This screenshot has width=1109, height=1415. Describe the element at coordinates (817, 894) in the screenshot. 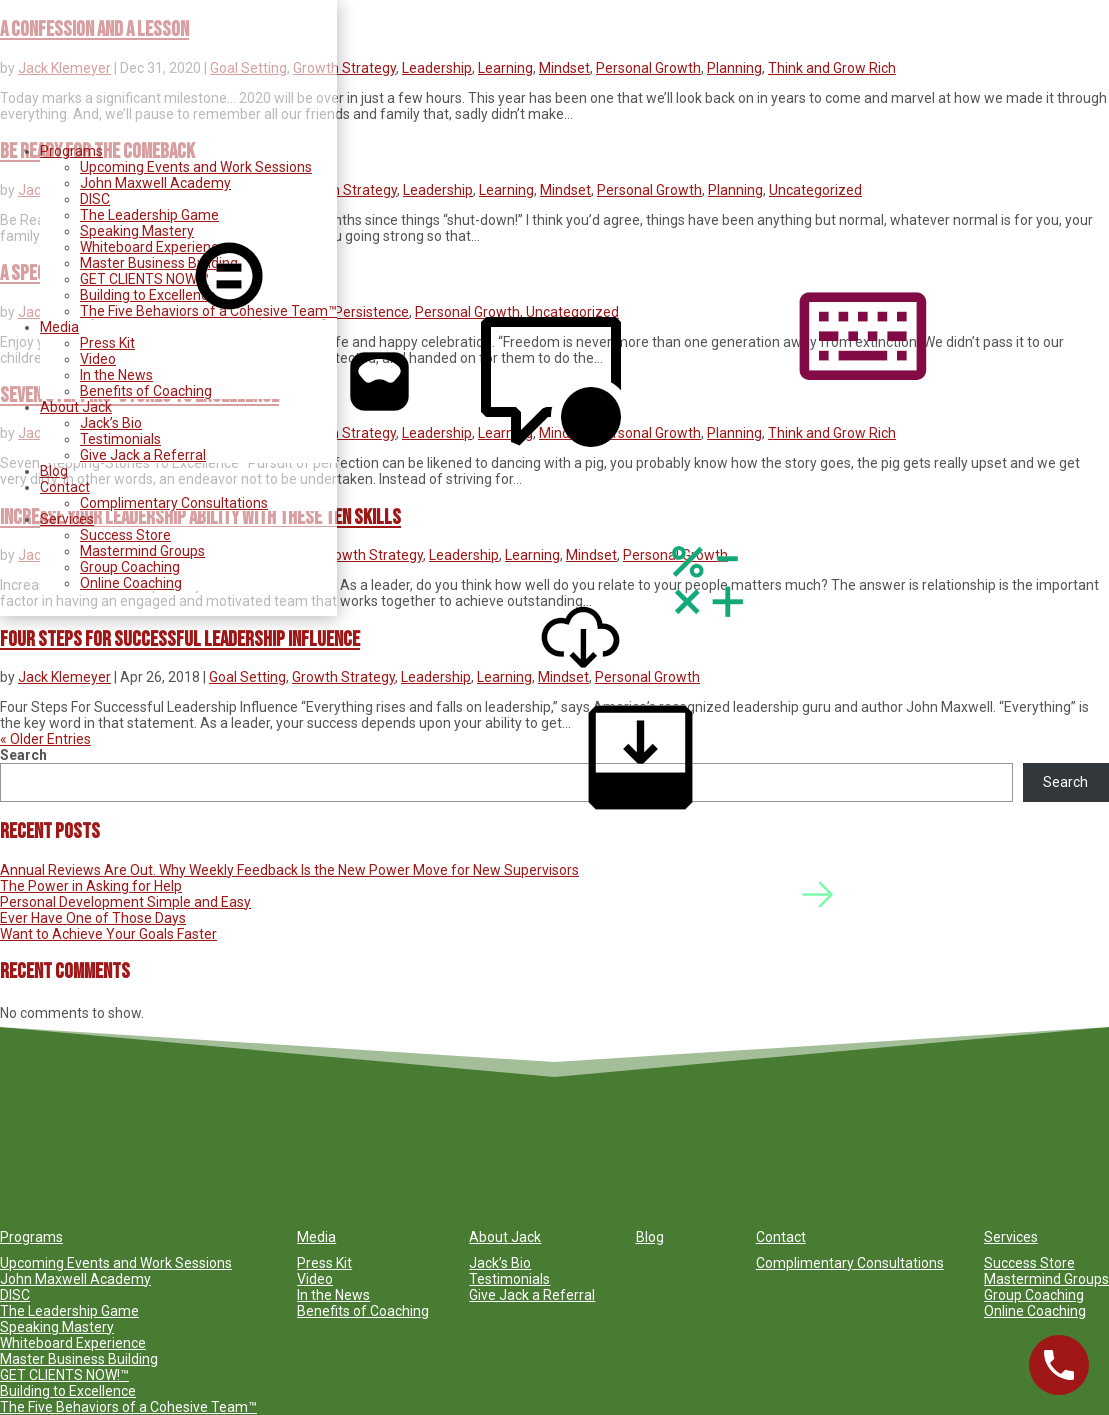

I see `navigate to the next item or screen` at that location.